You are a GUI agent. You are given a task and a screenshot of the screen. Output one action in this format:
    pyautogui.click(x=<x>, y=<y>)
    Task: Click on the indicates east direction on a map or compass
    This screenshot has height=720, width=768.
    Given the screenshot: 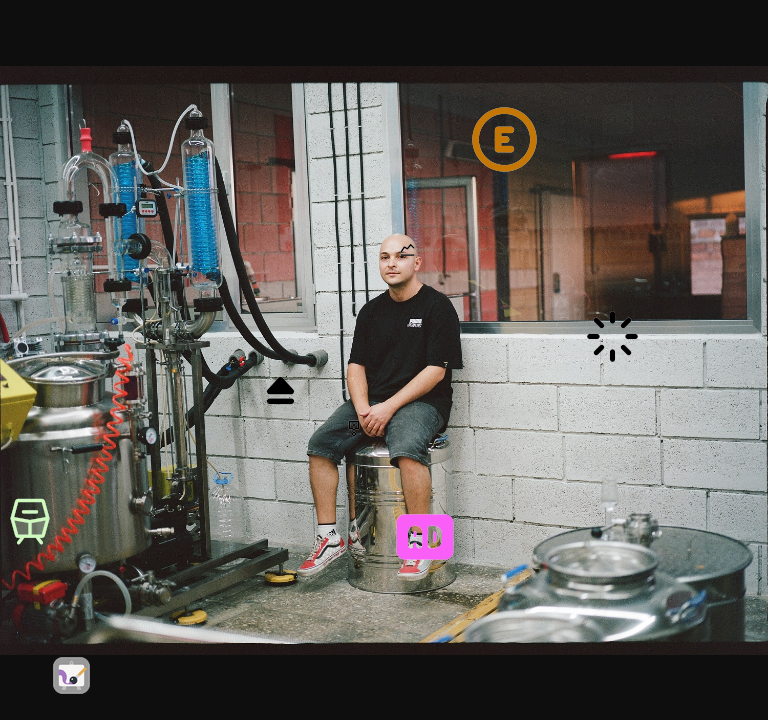 What is the action you would take?
    pyautogui.click(x=504, y=139)
    